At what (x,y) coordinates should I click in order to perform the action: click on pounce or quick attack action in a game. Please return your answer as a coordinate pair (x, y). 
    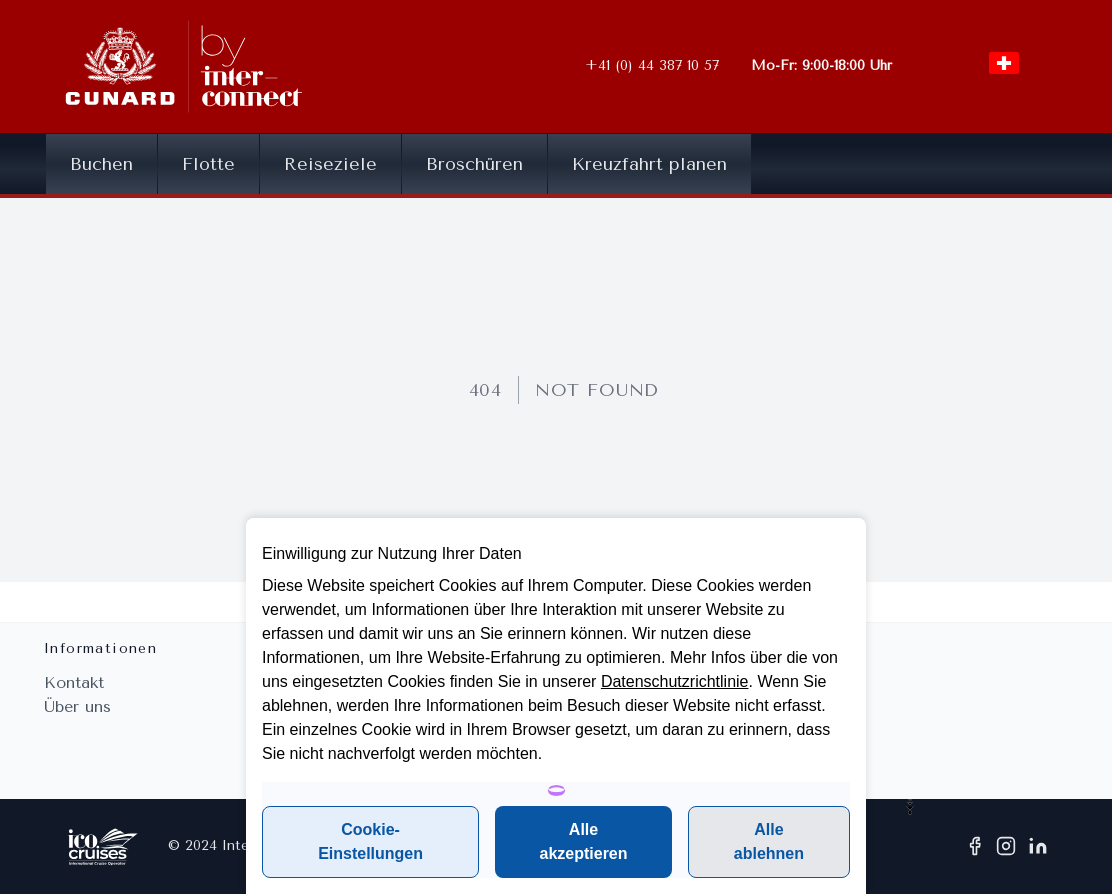
    Looking at the image, I should click on (910, 807).